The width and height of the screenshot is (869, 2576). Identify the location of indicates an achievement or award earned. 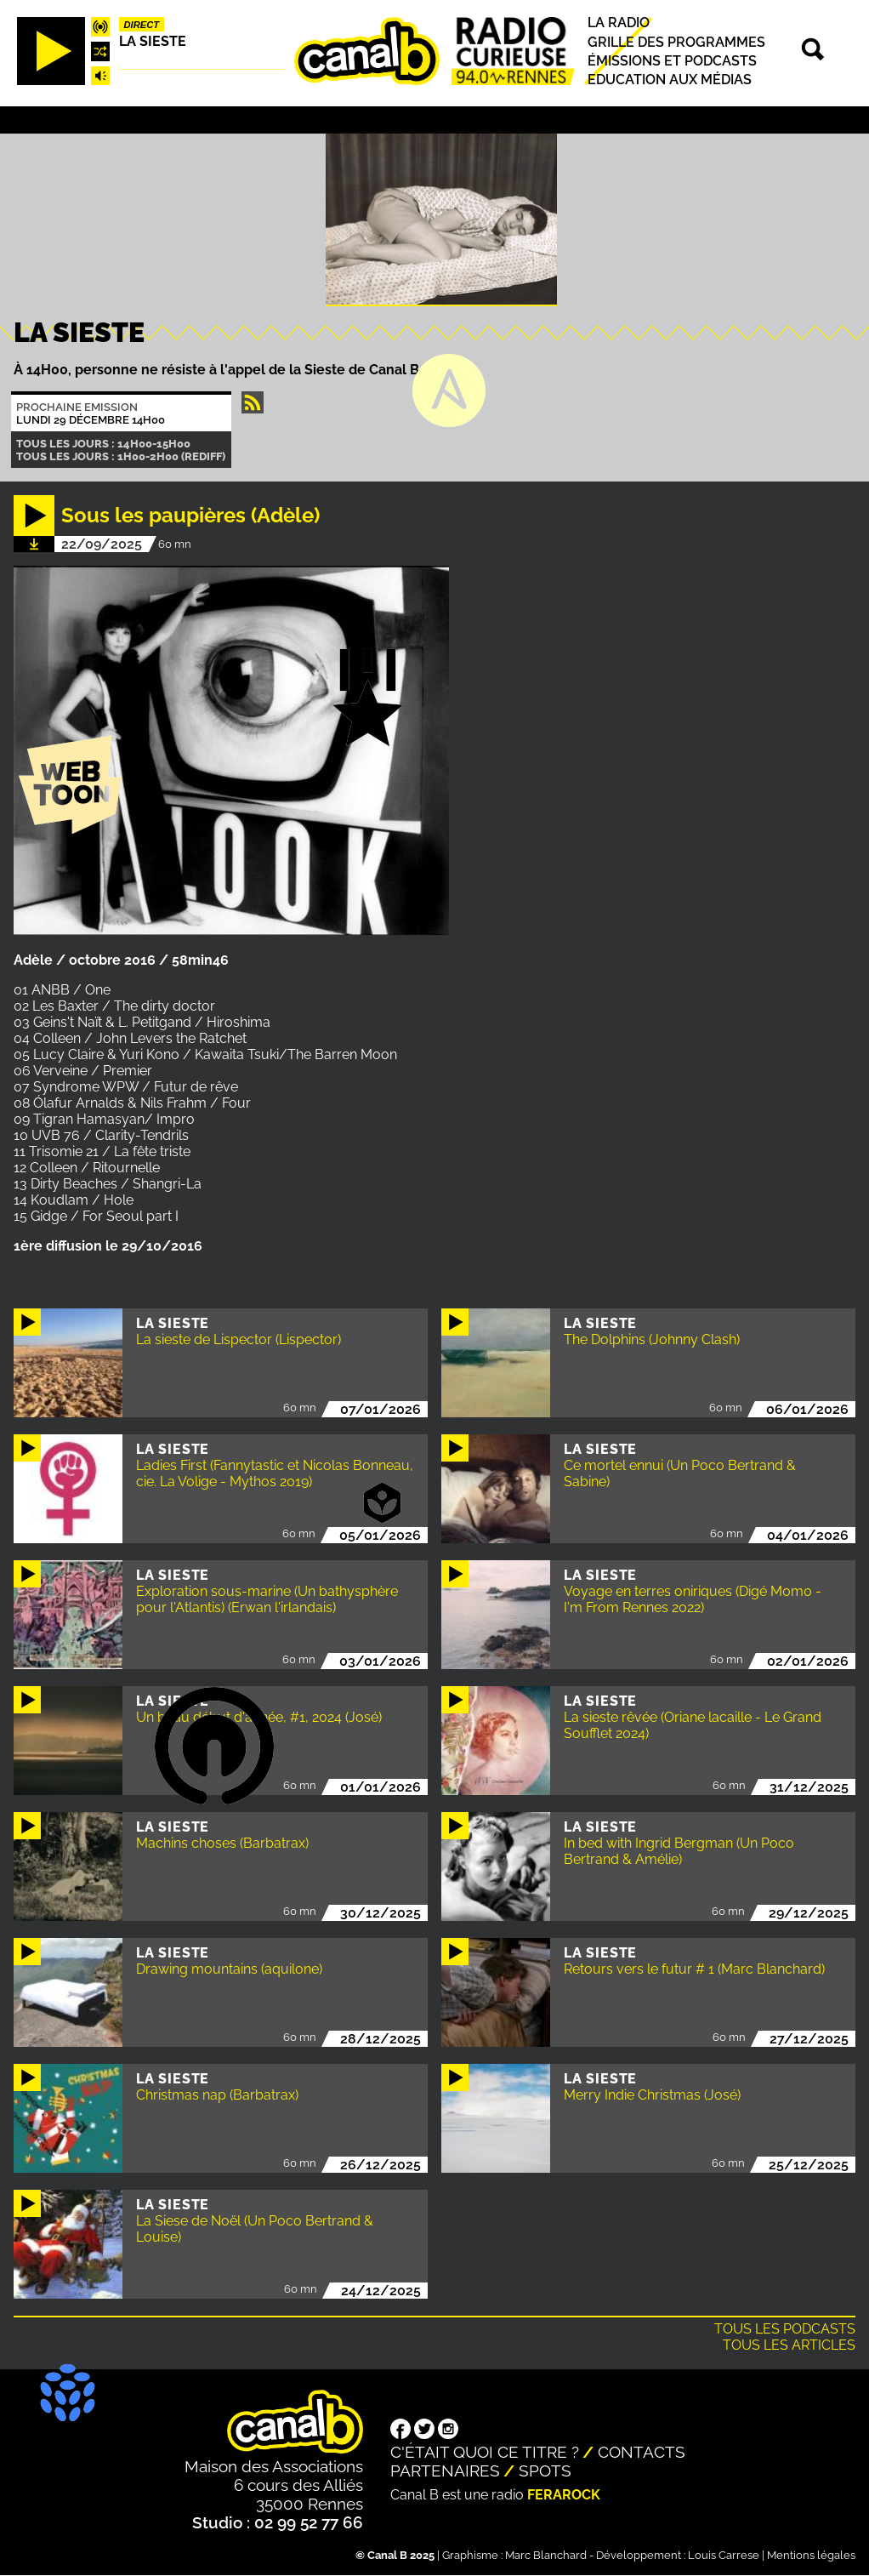
(367, 695).